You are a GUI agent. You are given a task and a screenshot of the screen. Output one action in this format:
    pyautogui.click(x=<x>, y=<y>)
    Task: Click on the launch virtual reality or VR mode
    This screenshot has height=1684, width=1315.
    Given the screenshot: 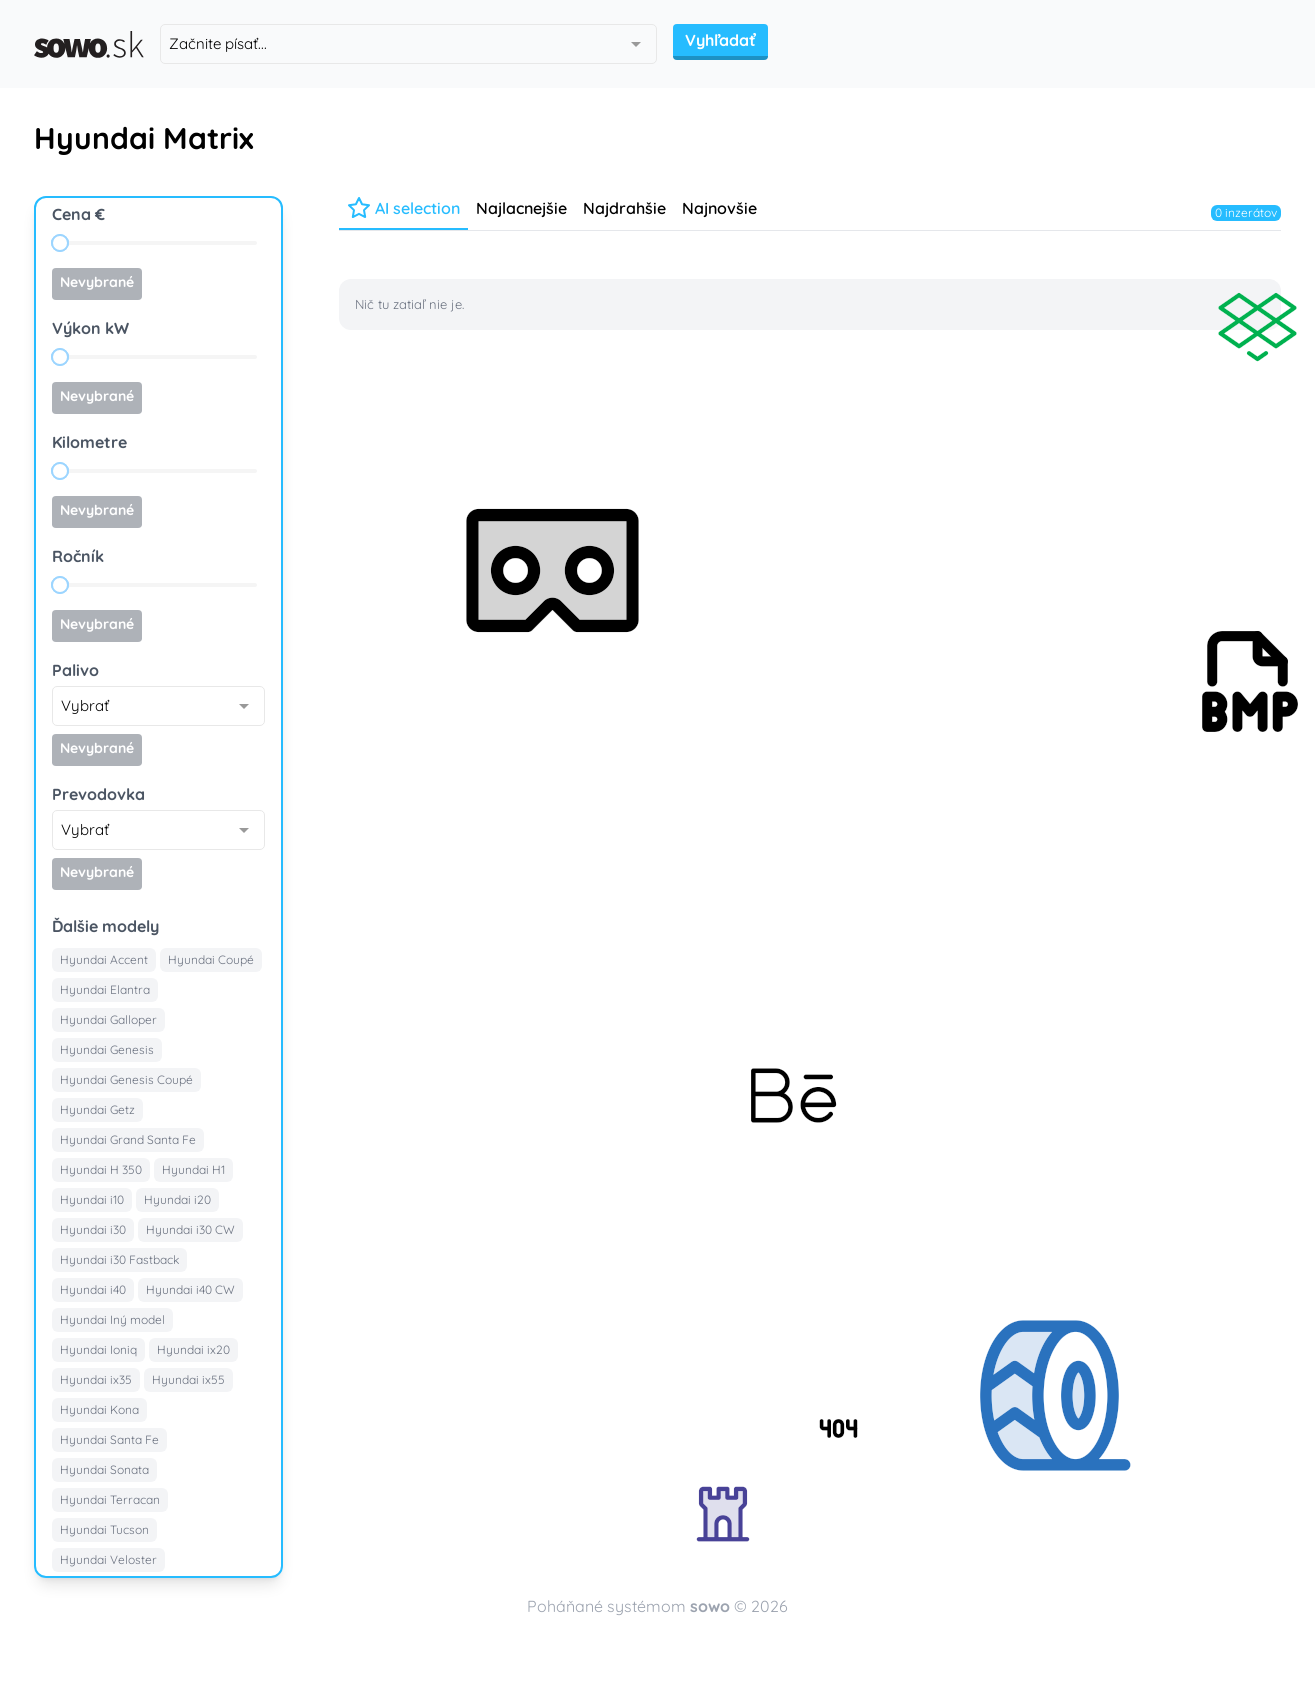 What is the action you would take?
    pyautogui.click(x=552, y=570)
    